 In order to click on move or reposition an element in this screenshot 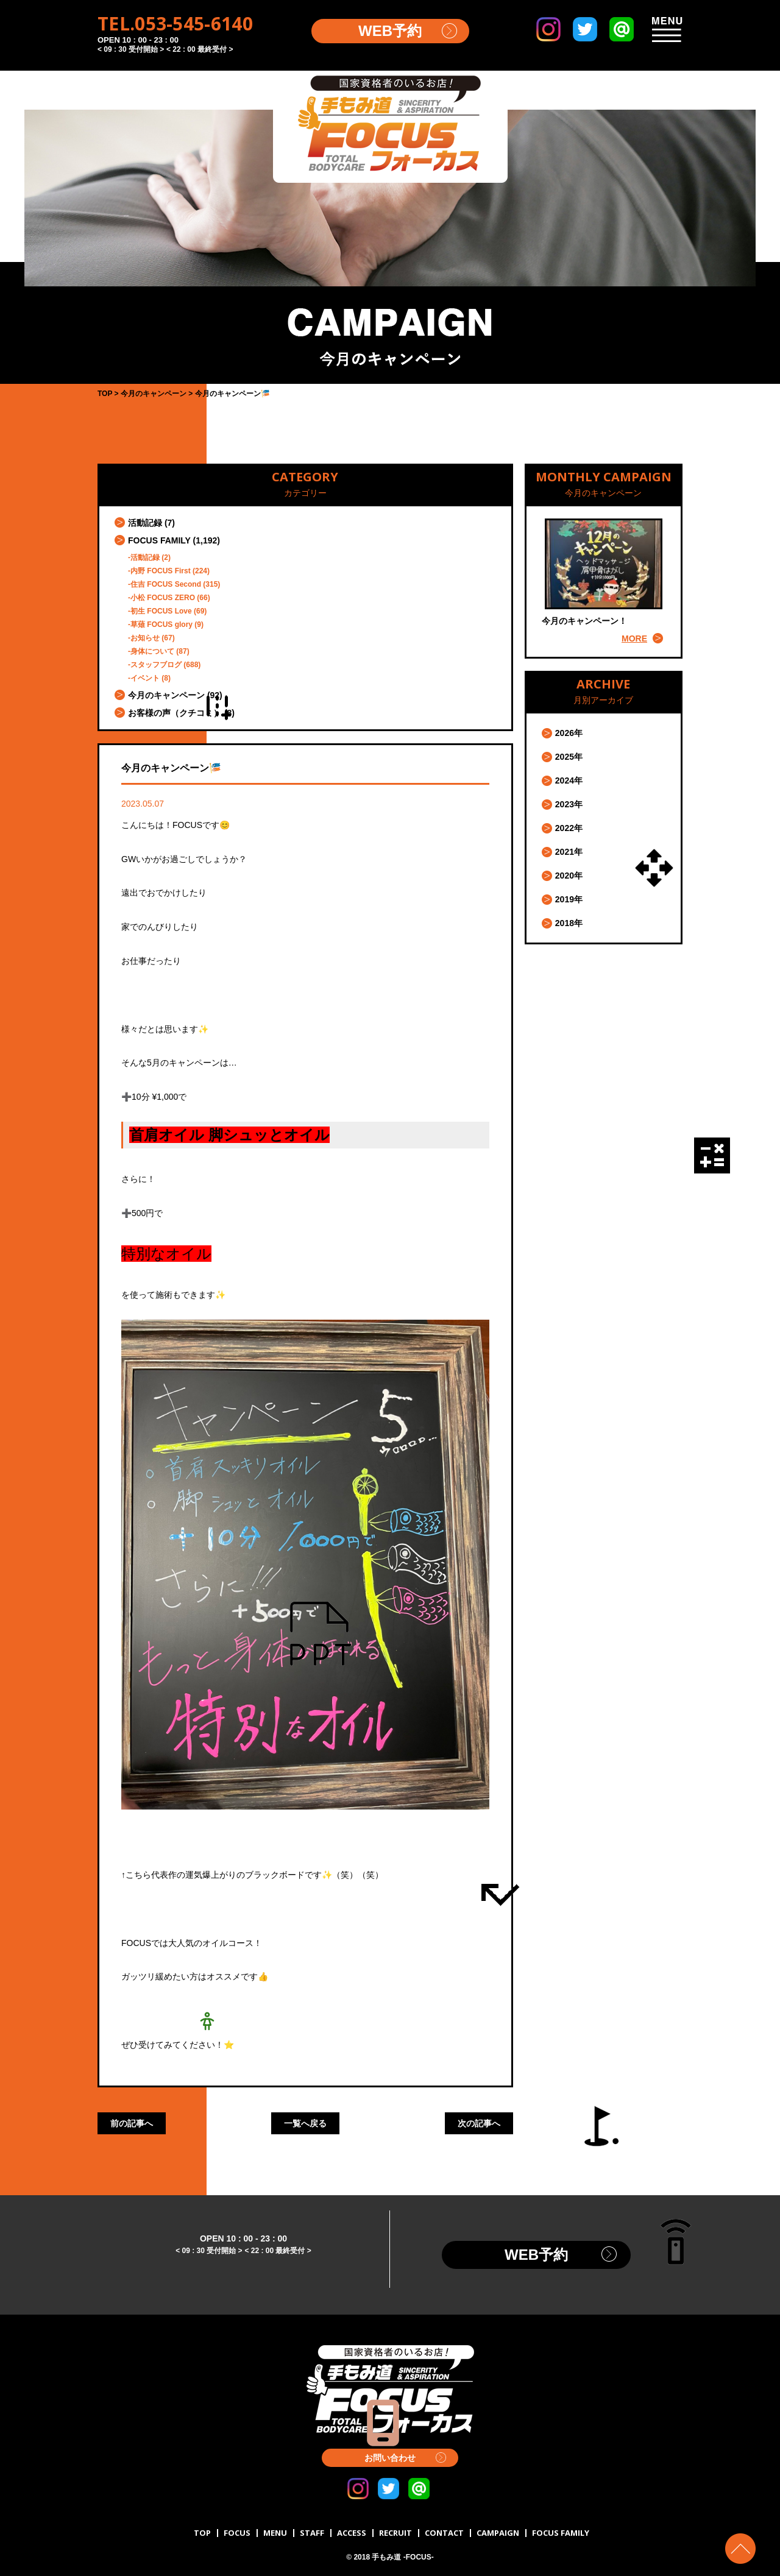, I will do `click(654, 868)`.